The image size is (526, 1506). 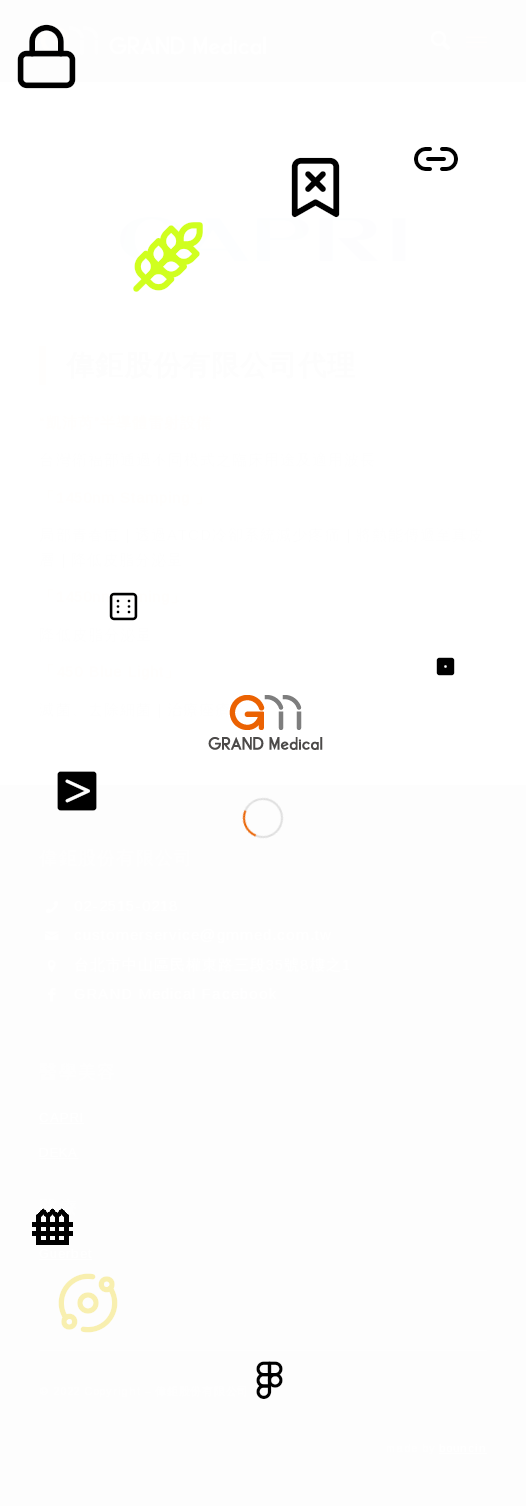 What do you see at coordinates (269, 1379) in the screenshot?
I see `open figma design tool` at bounding box center [269, 1379].